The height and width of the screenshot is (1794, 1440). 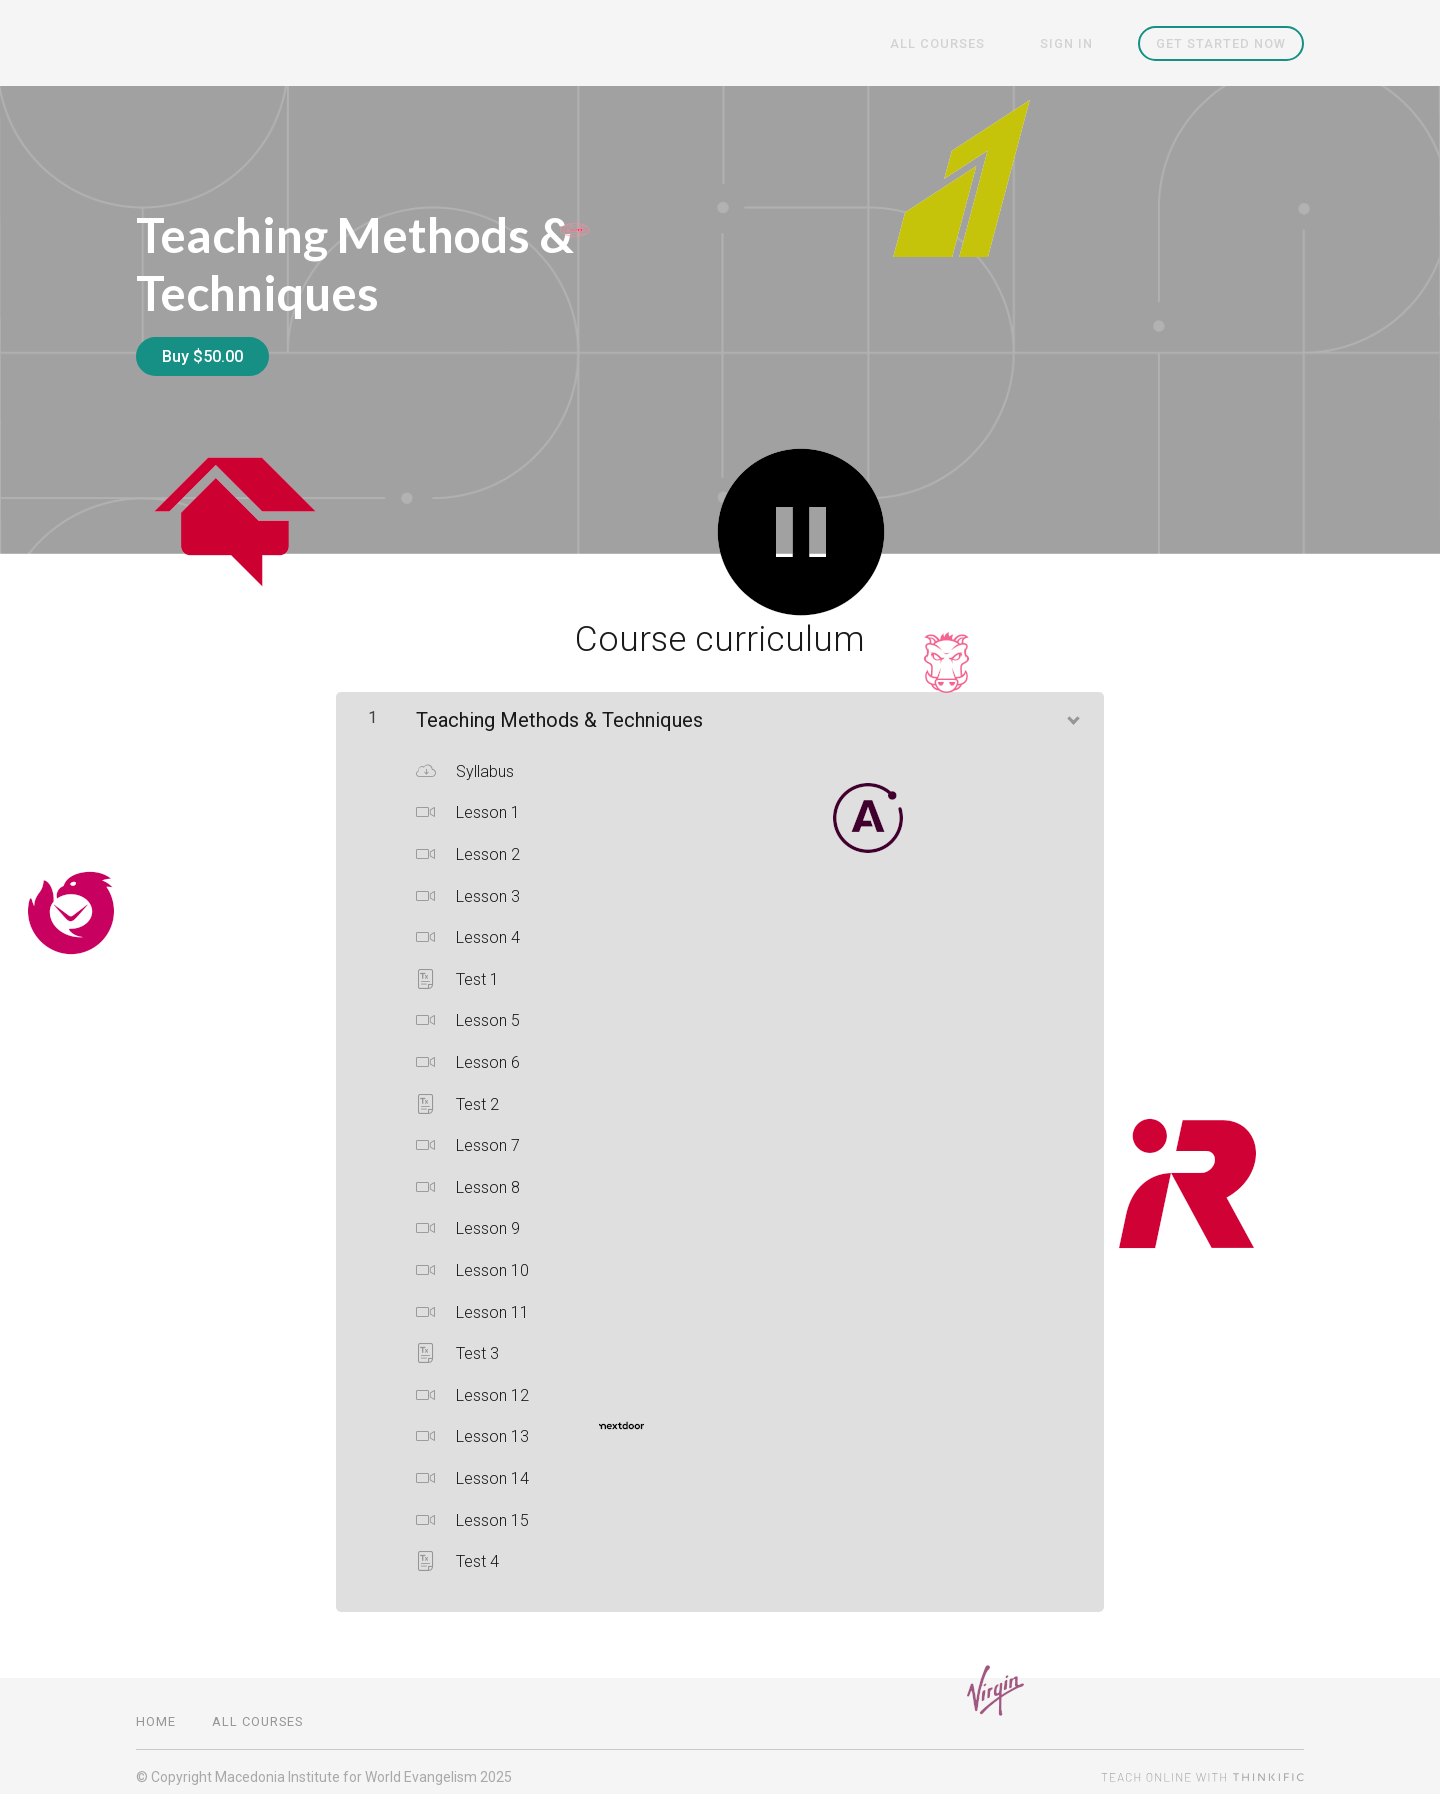 I want to click on grunt javascript task runner logo, so click(x=946, y=662).